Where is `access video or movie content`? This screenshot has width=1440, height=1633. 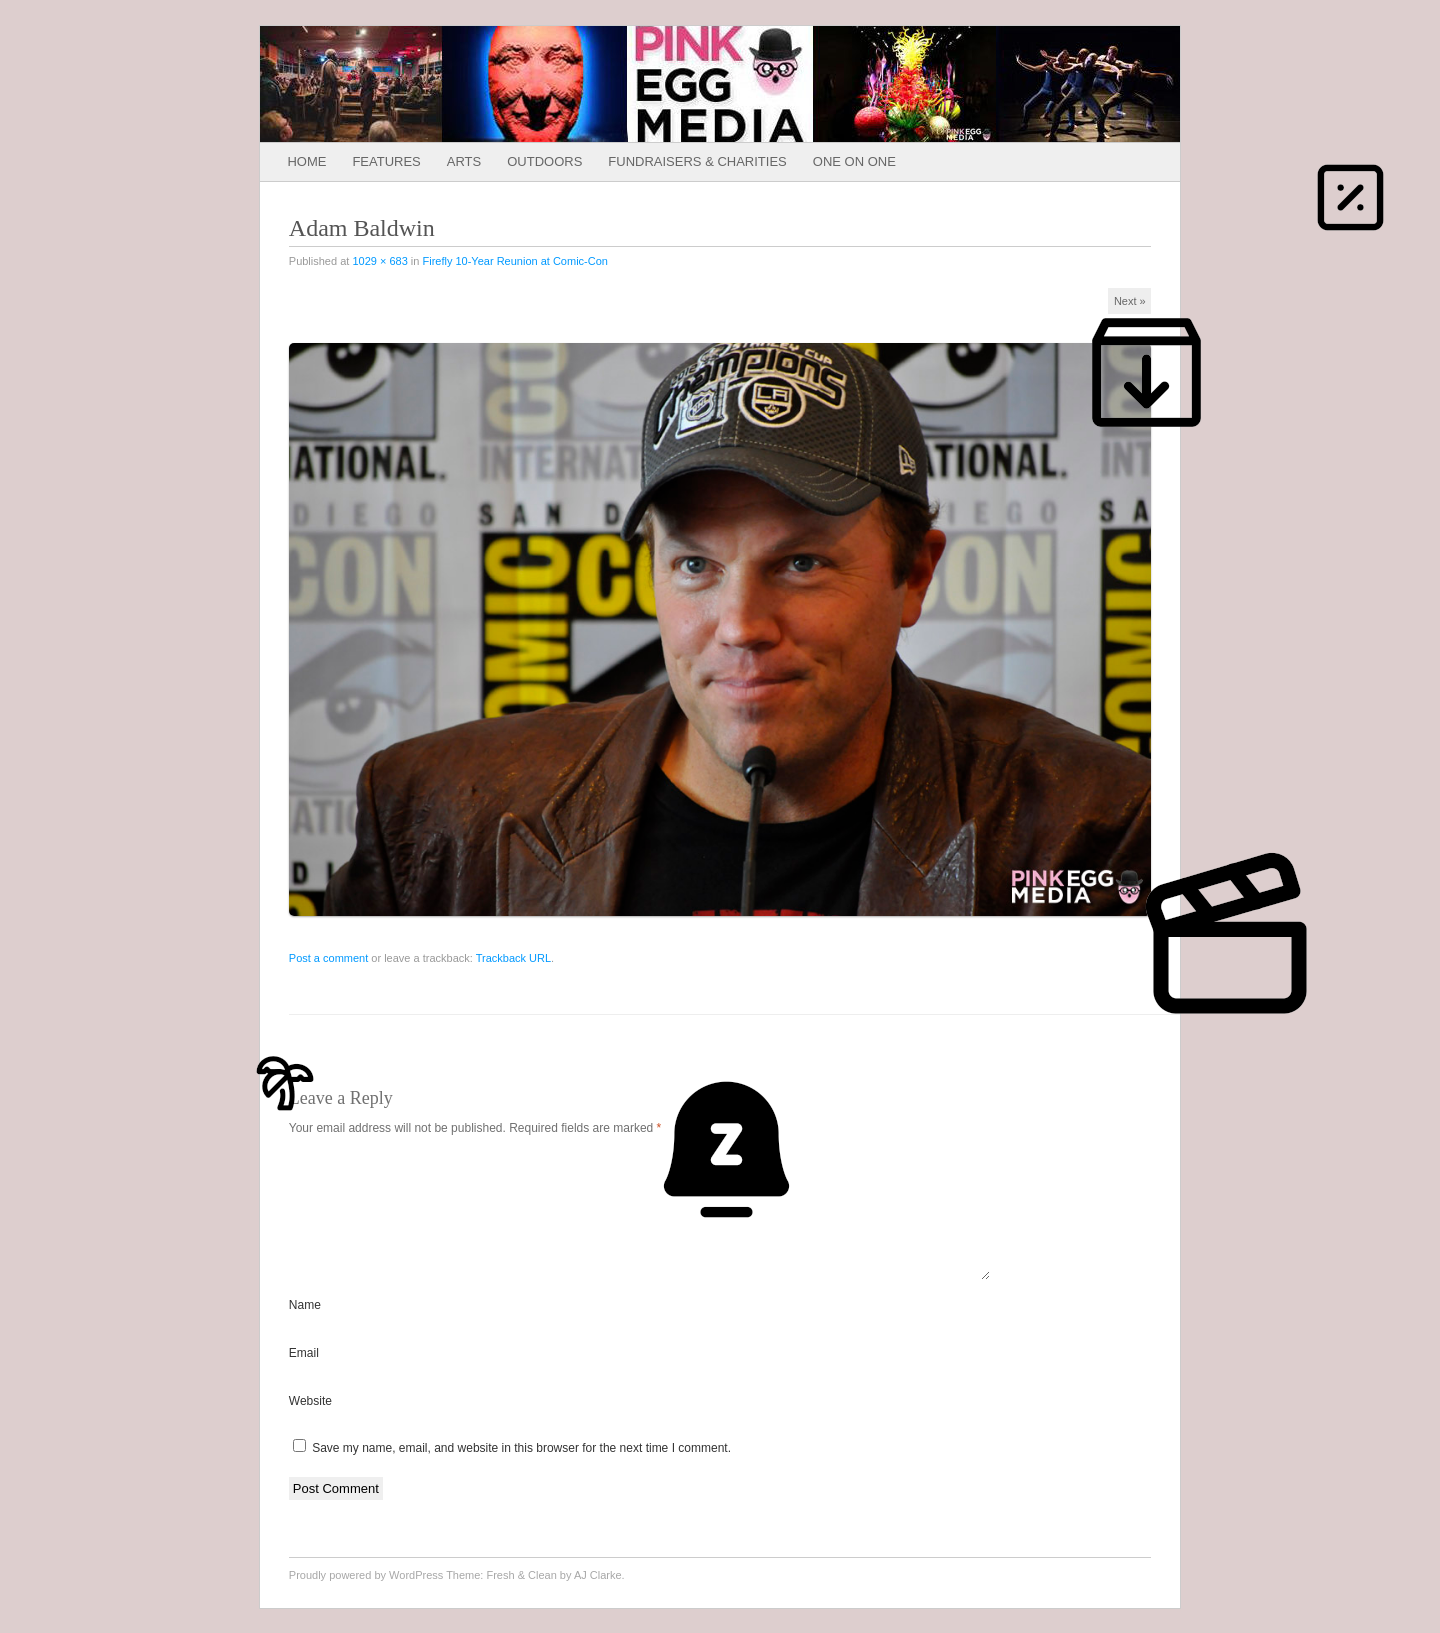 access video or movie content is located at coordinates (1230, 937).